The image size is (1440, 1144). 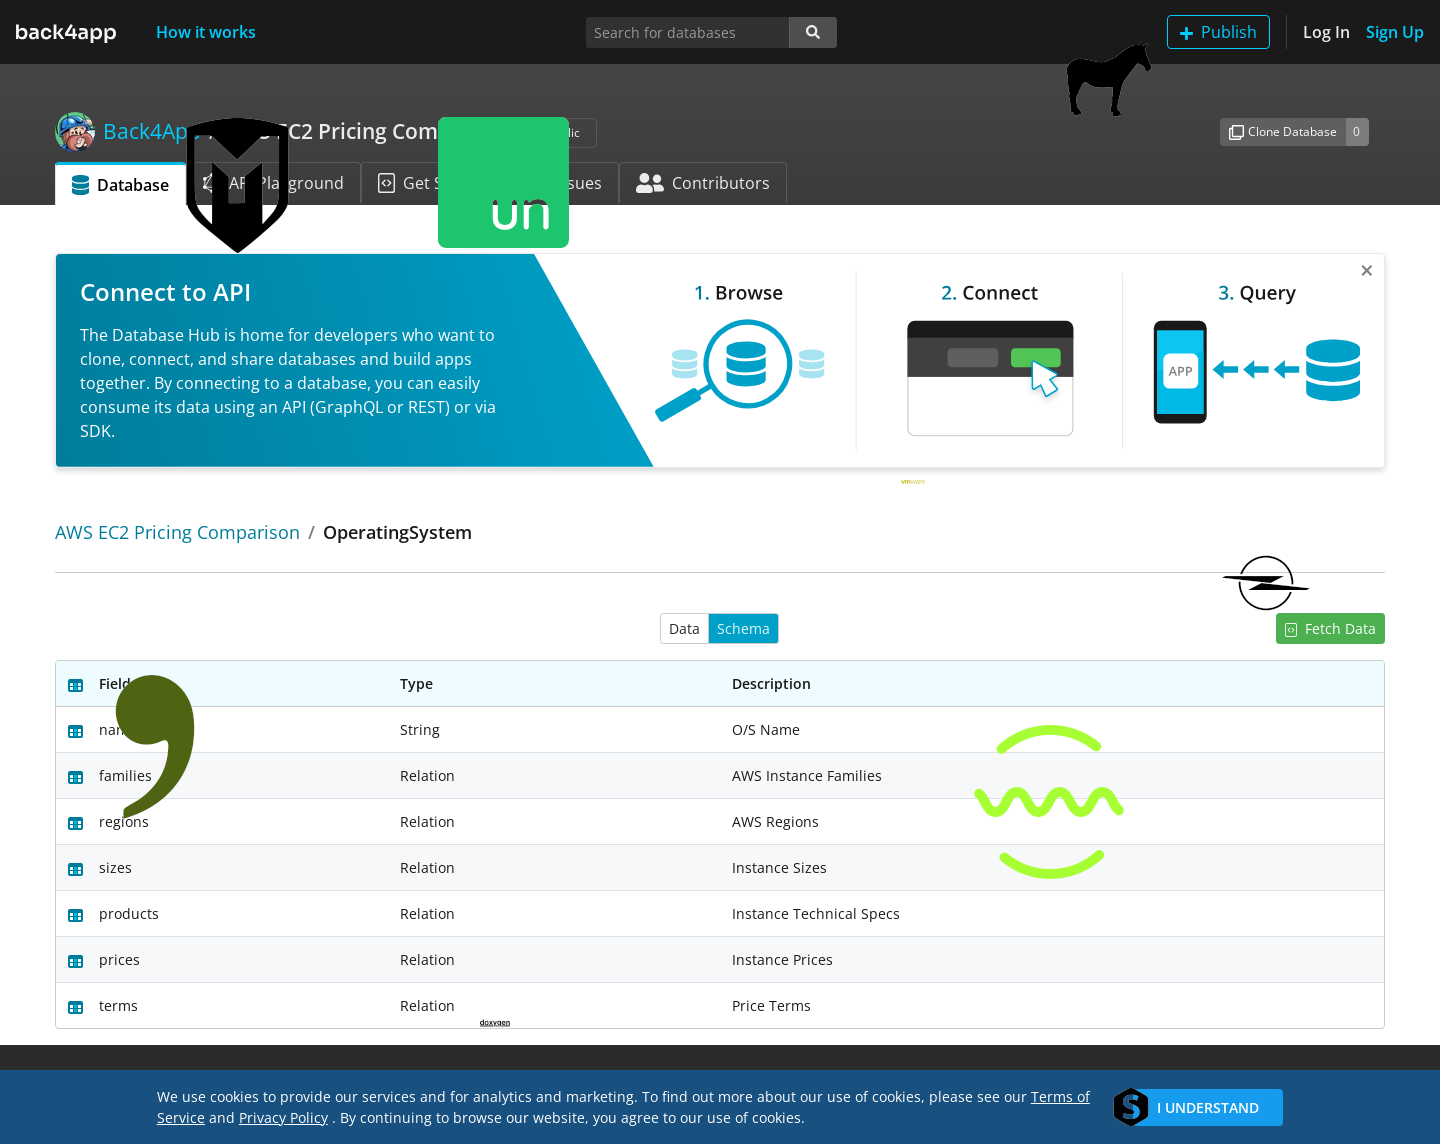 I want to click on unjs javascript tools logo, so click(x=503, y=182).